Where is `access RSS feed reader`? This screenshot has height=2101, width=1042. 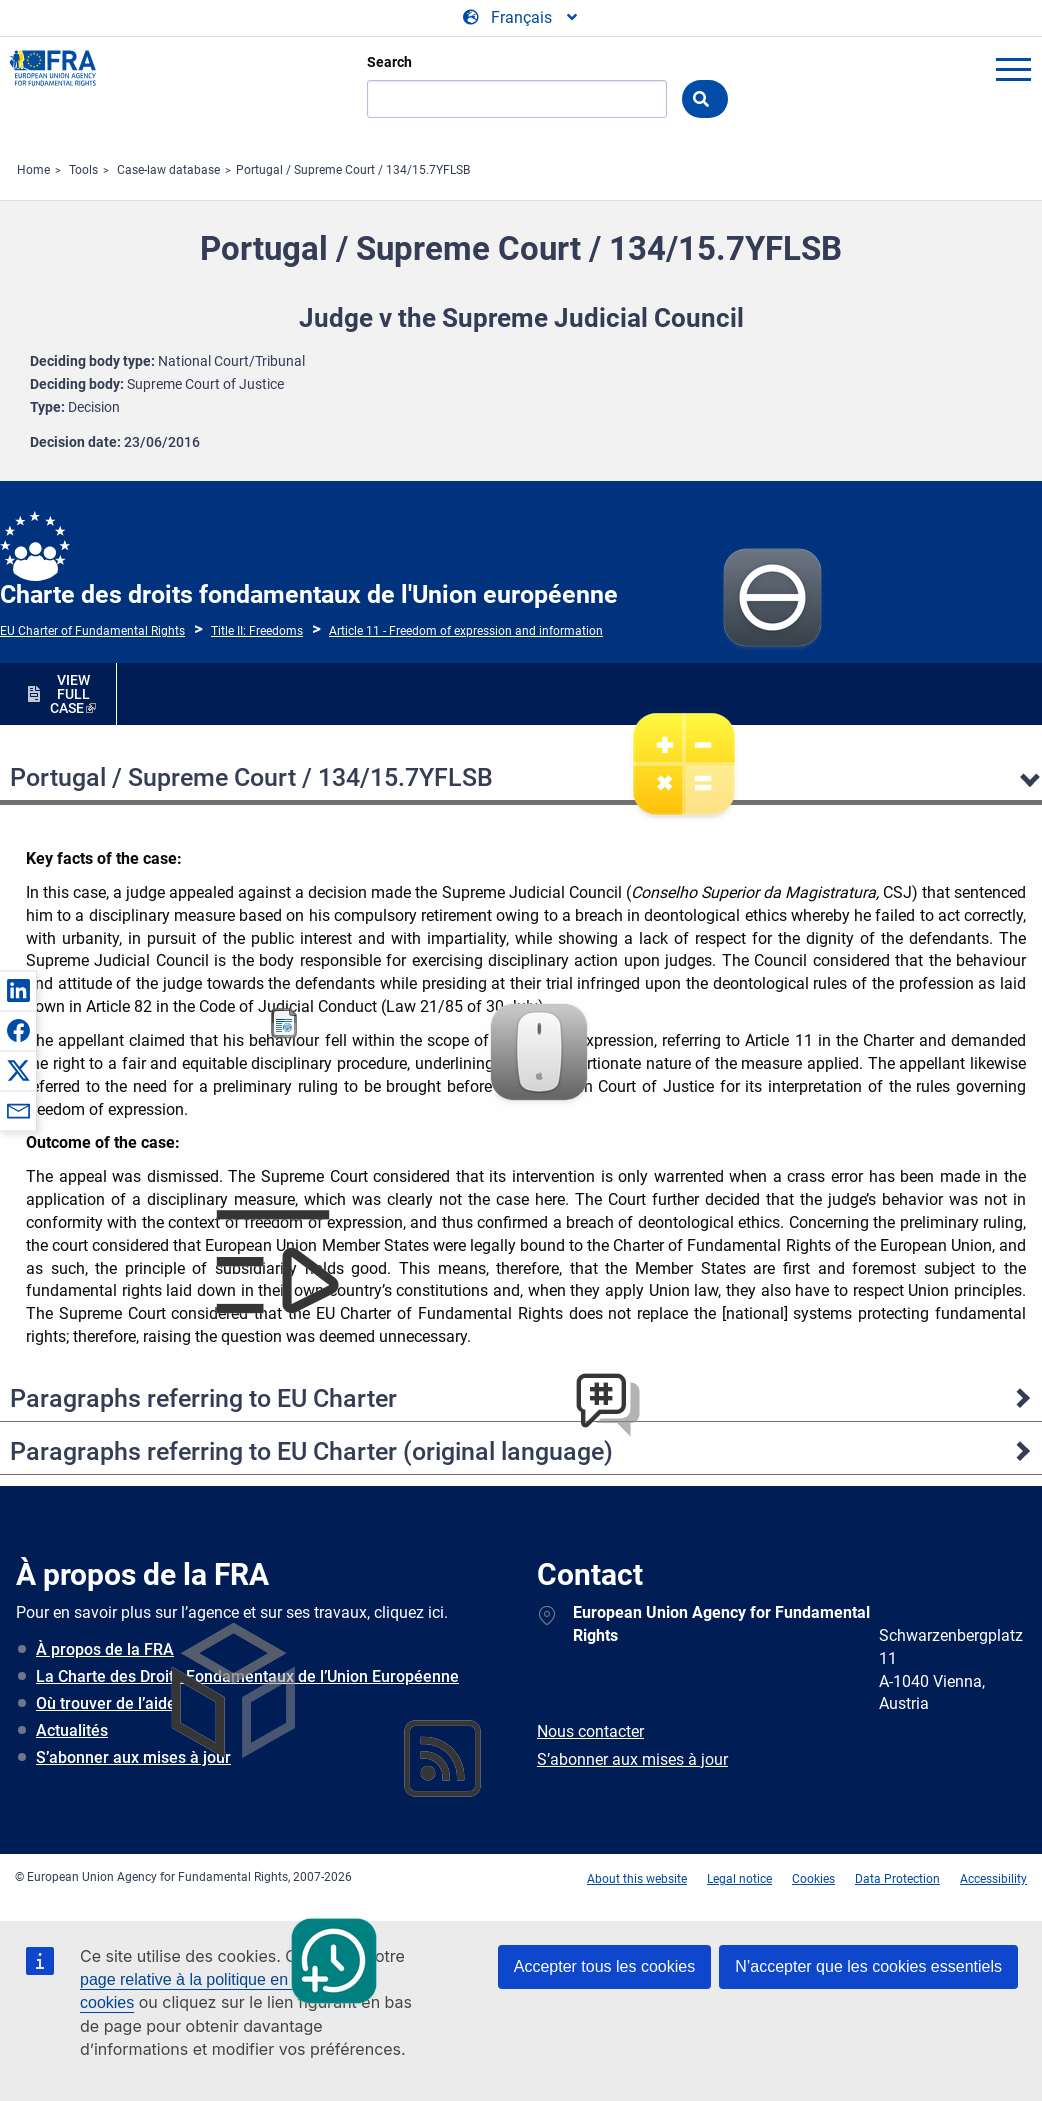
access RSS feed reader is located at coordinates (442, 1758).